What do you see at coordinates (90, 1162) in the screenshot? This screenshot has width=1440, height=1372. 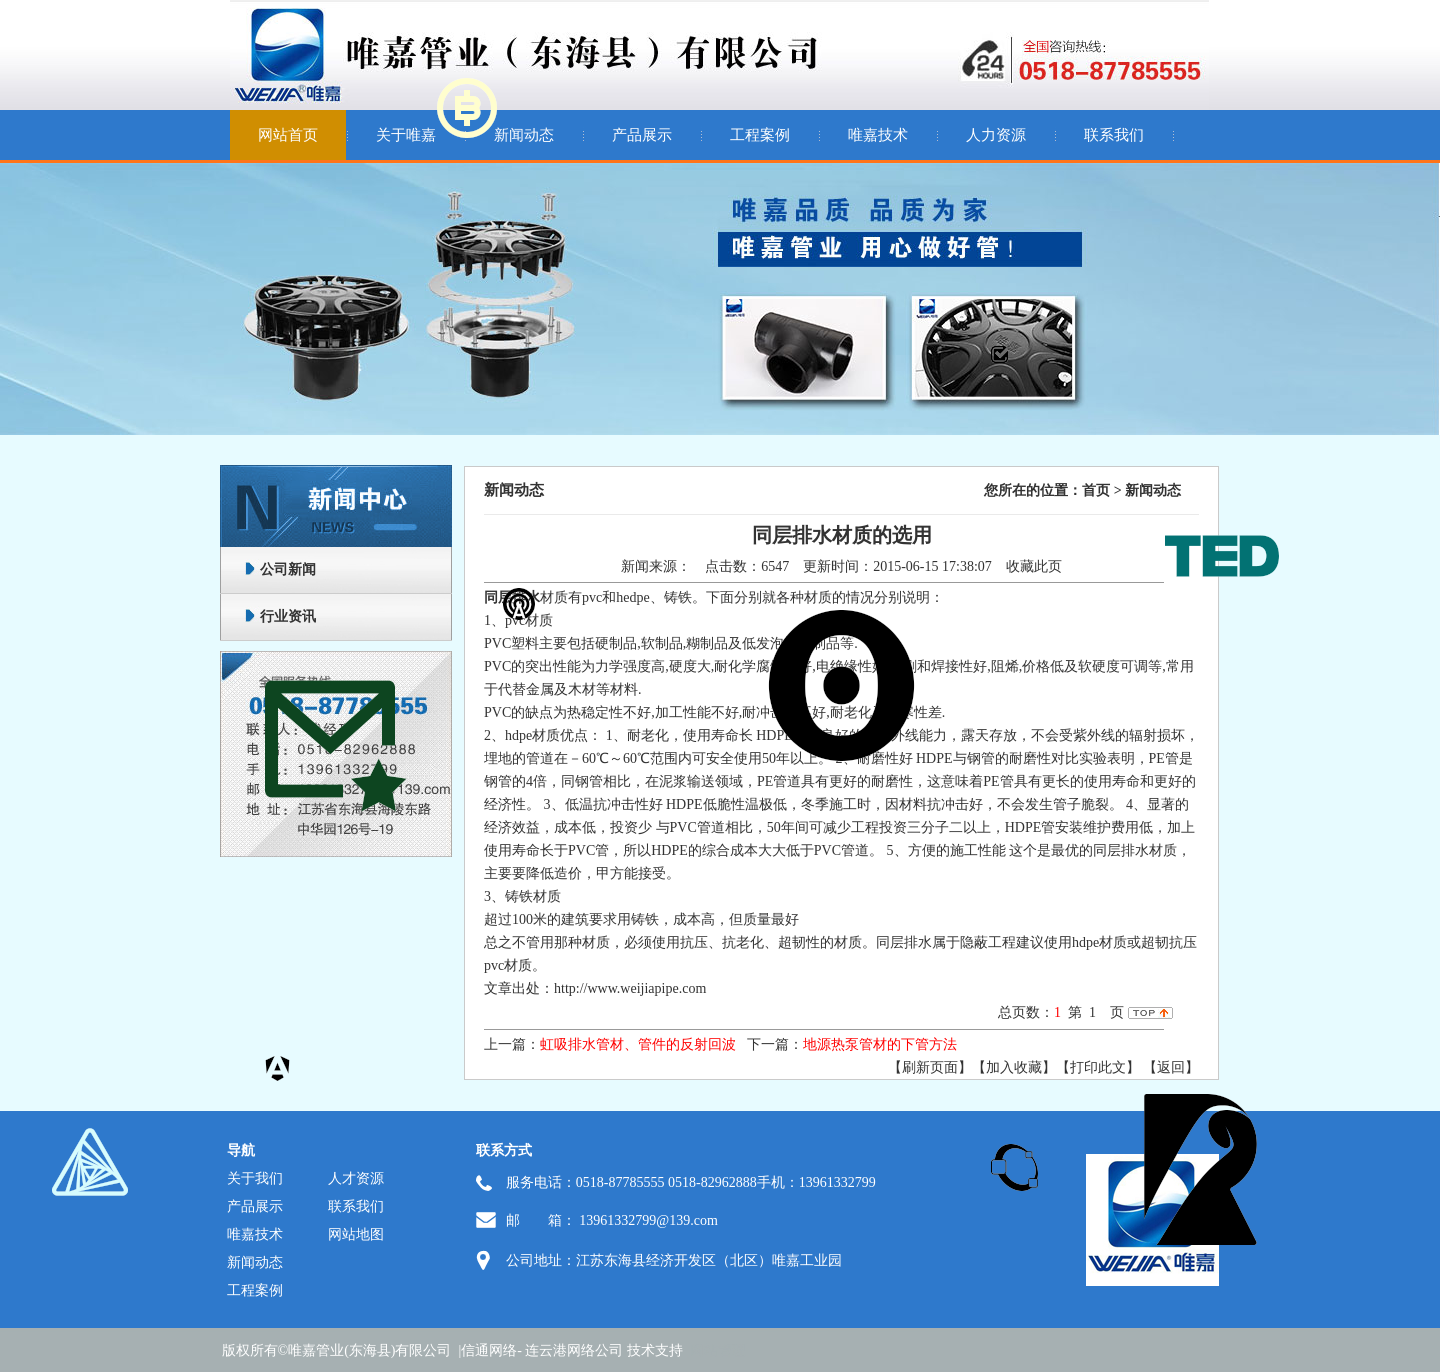 I see `open the Affine app` at bounding box center [90, 1162].